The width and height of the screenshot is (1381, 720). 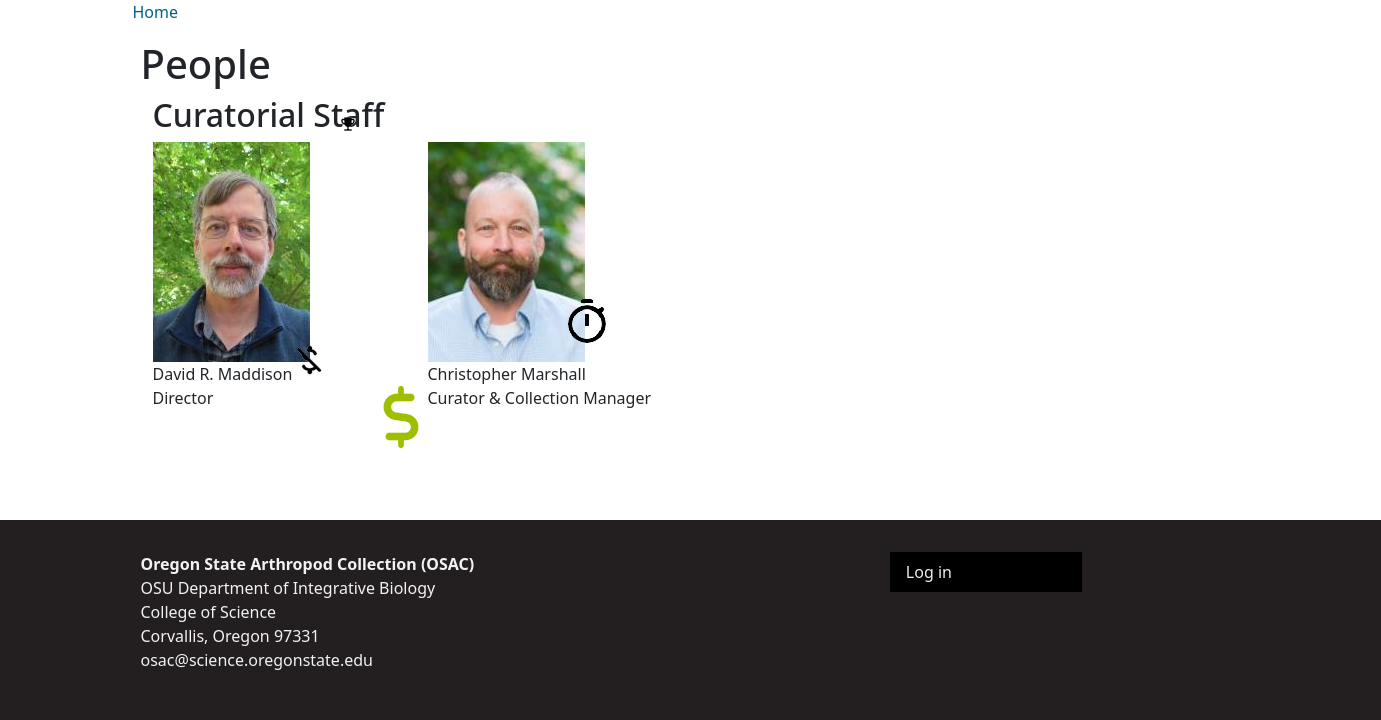 I want to click on indicates no cost or free item, so click(x=309, y=360).